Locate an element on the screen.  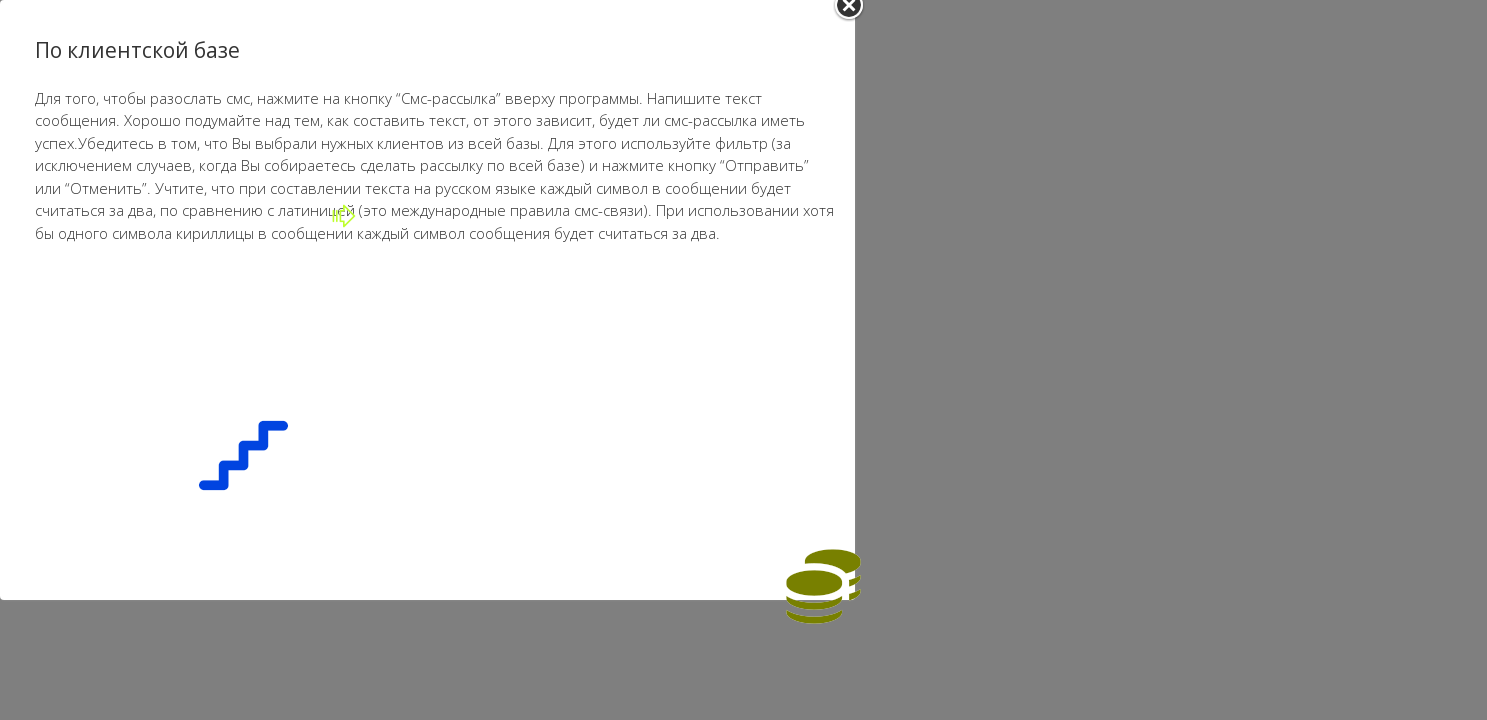
skip forward or advance to next item is located at coordinates (343, 216).